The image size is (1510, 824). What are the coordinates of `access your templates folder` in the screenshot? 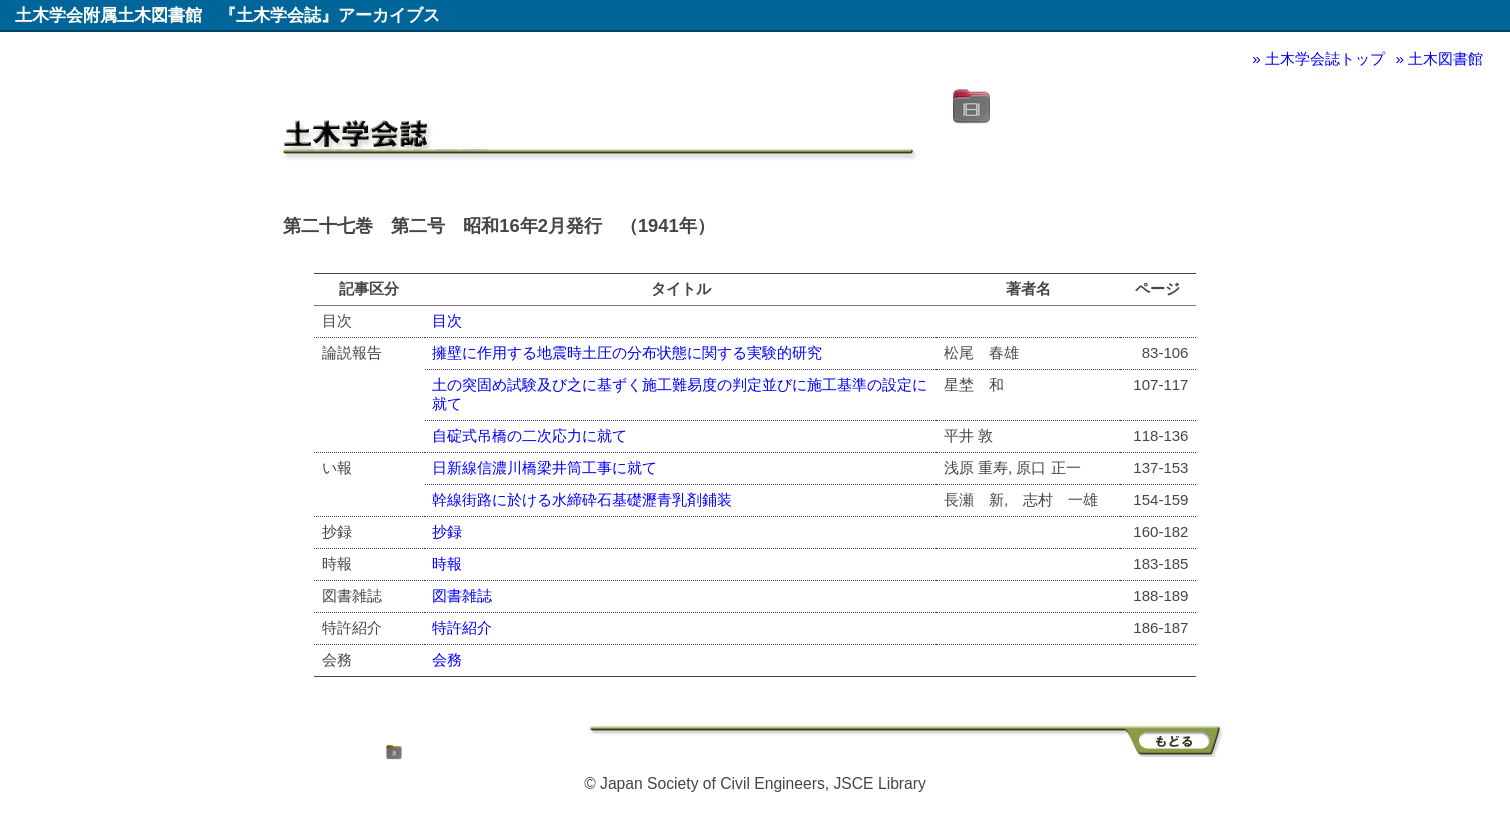 It's located at (394, 752).